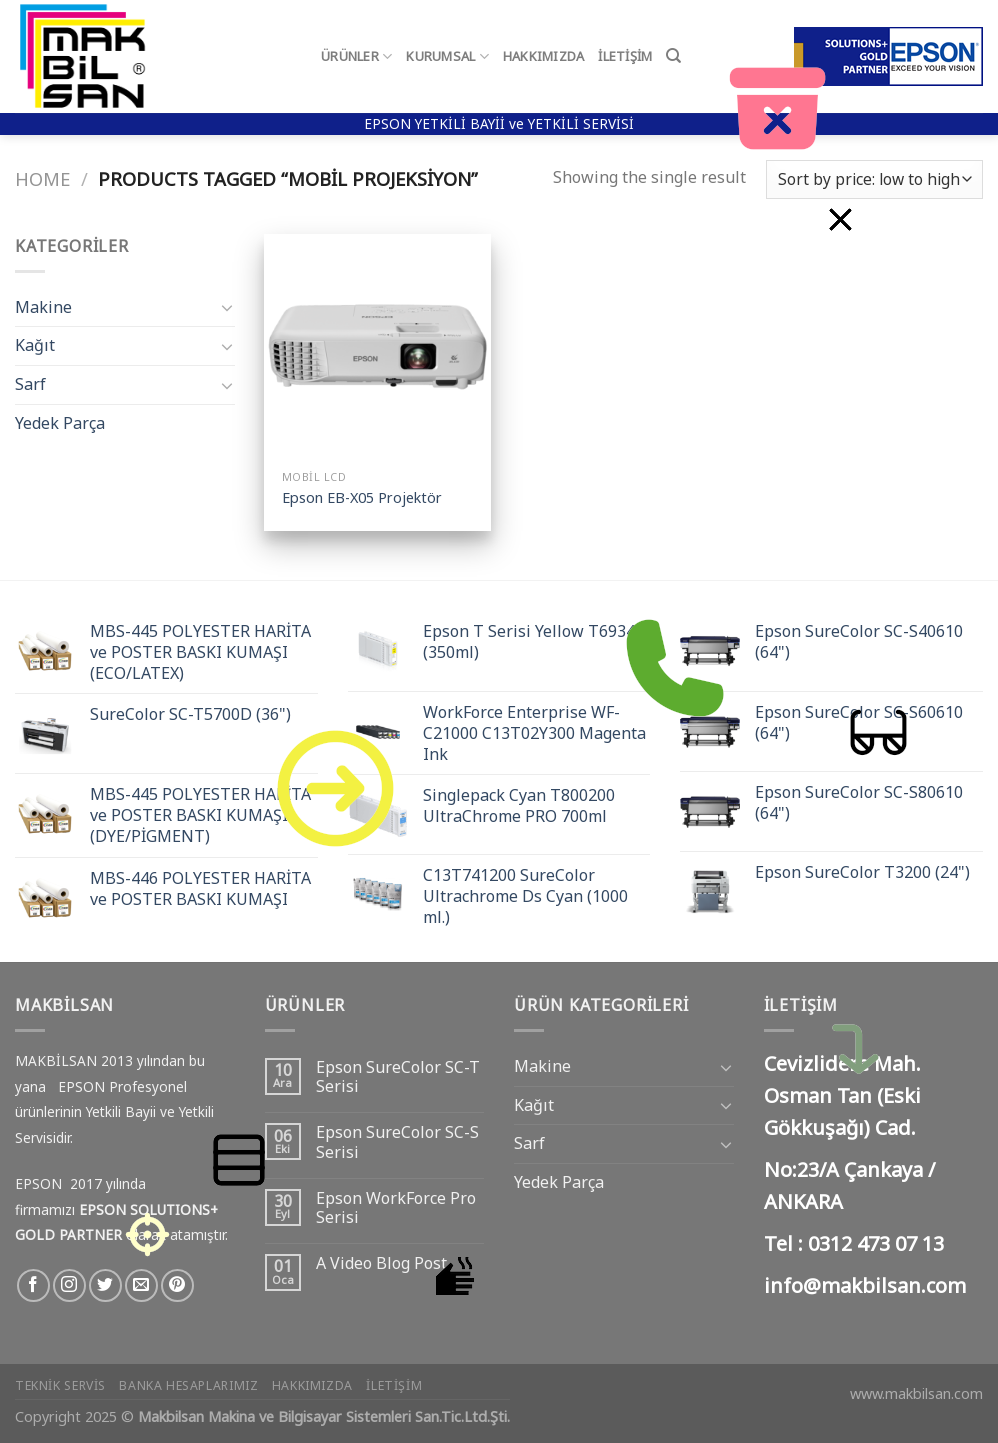 This screenshot has width=998, height=1443. What do you see at coordinates (855, 1047) in the screenshot?
I see `navigate to the next line or section below` at bounding box center [855, 1047].